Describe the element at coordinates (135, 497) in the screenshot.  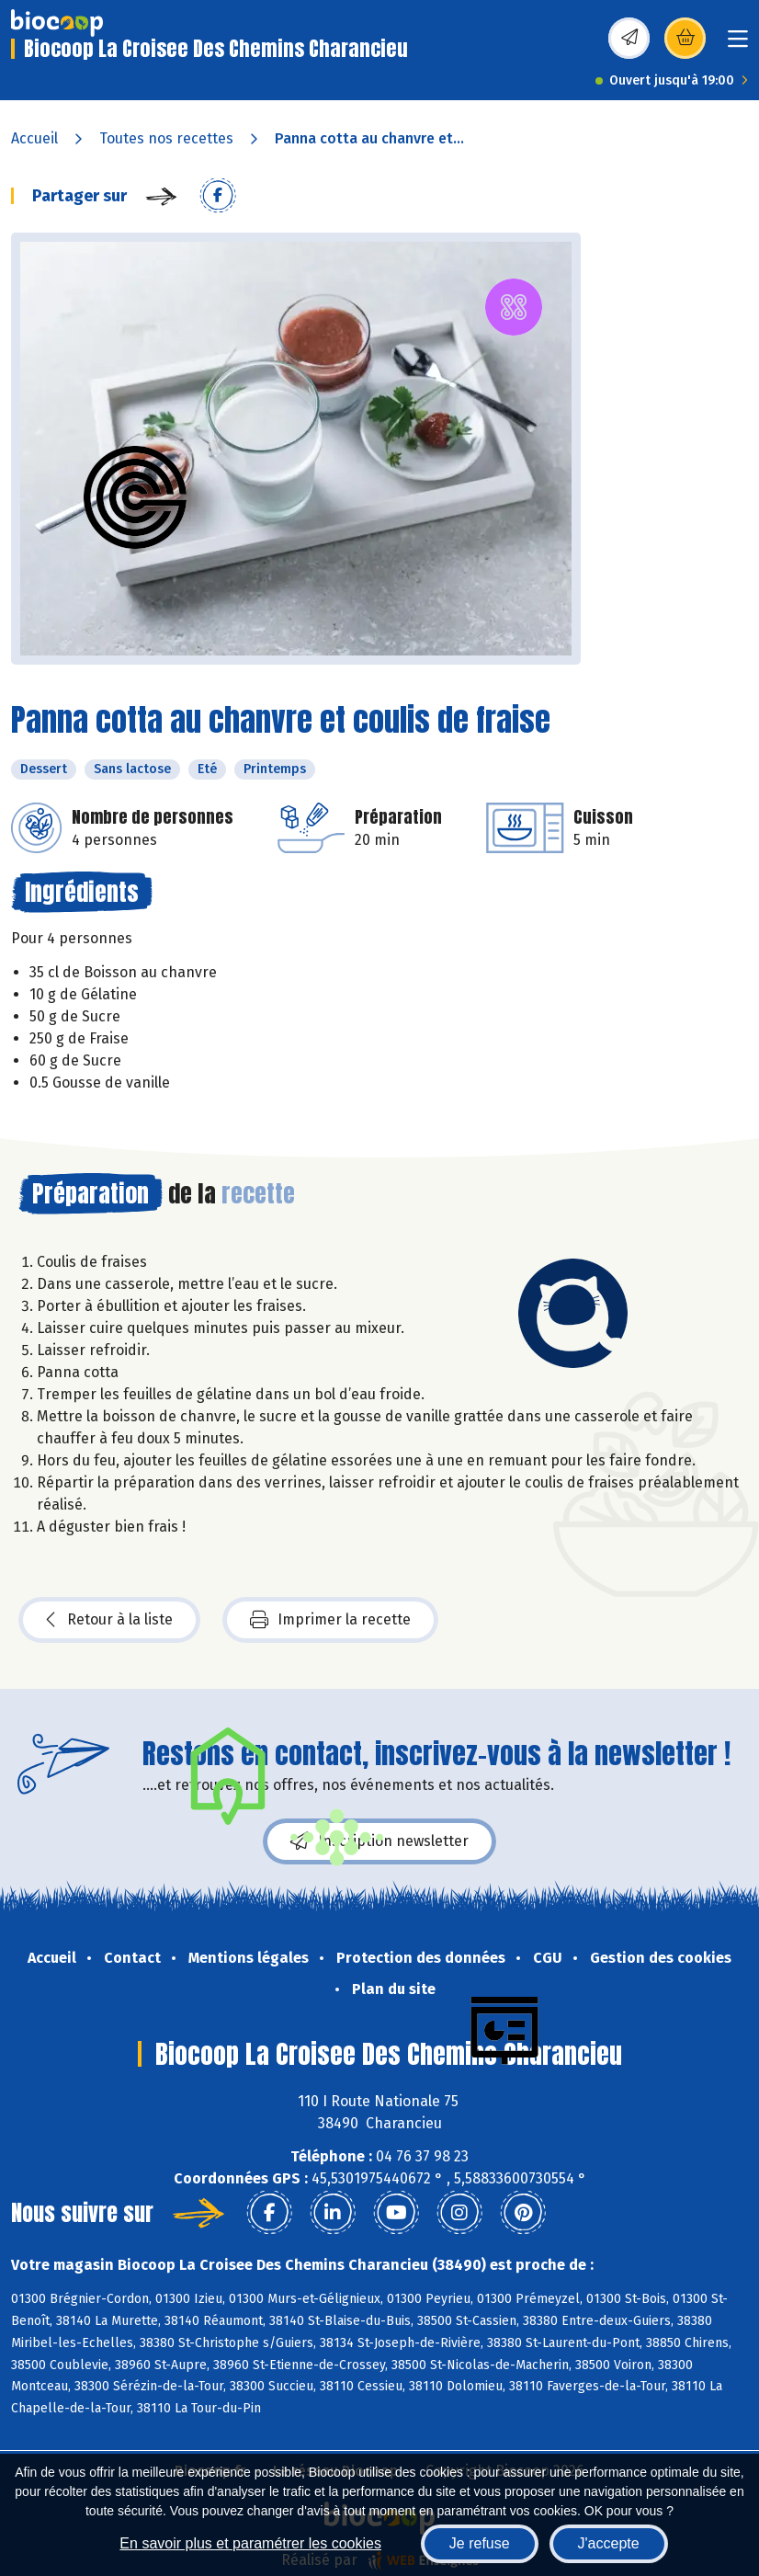
I see `greptimedb logo` at that location.